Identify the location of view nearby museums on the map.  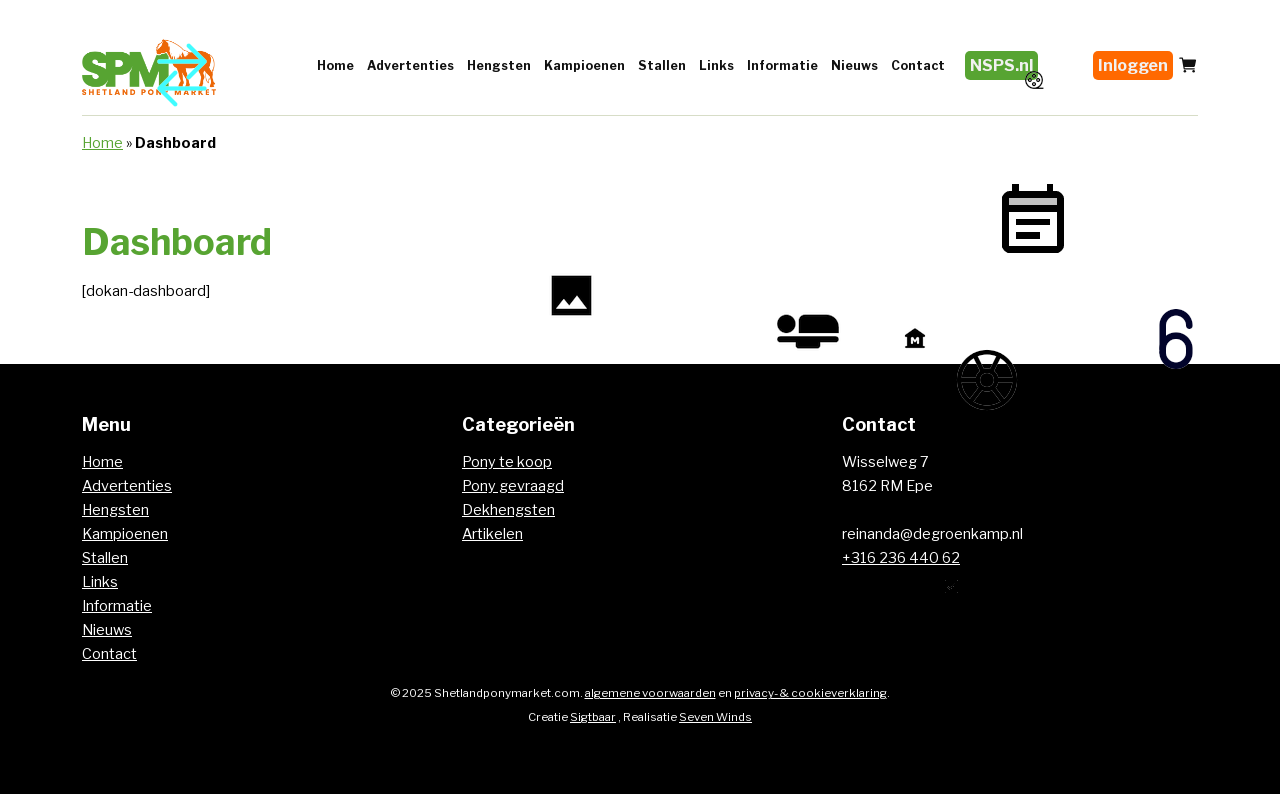
(915, 338).